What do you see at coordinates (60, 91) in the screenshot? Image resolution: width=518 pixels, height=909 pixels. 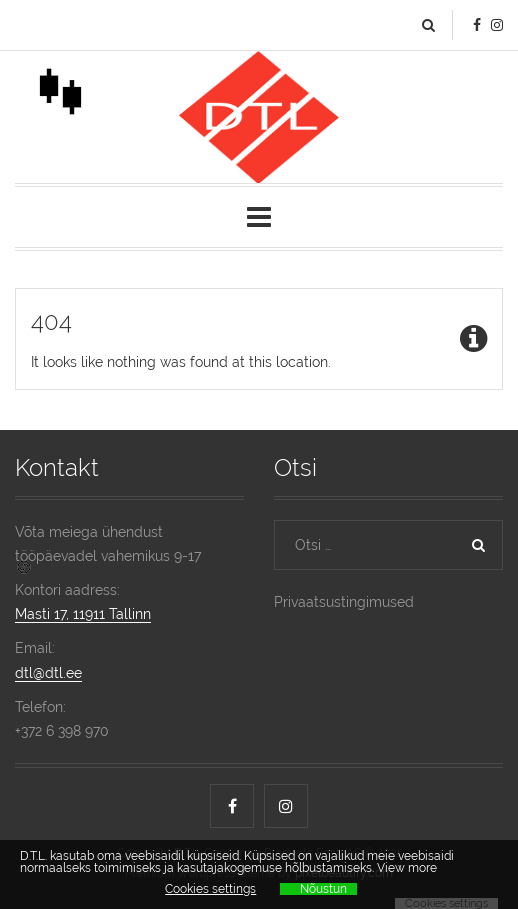 I see `view stock market data` at bounding box center [60, 91].